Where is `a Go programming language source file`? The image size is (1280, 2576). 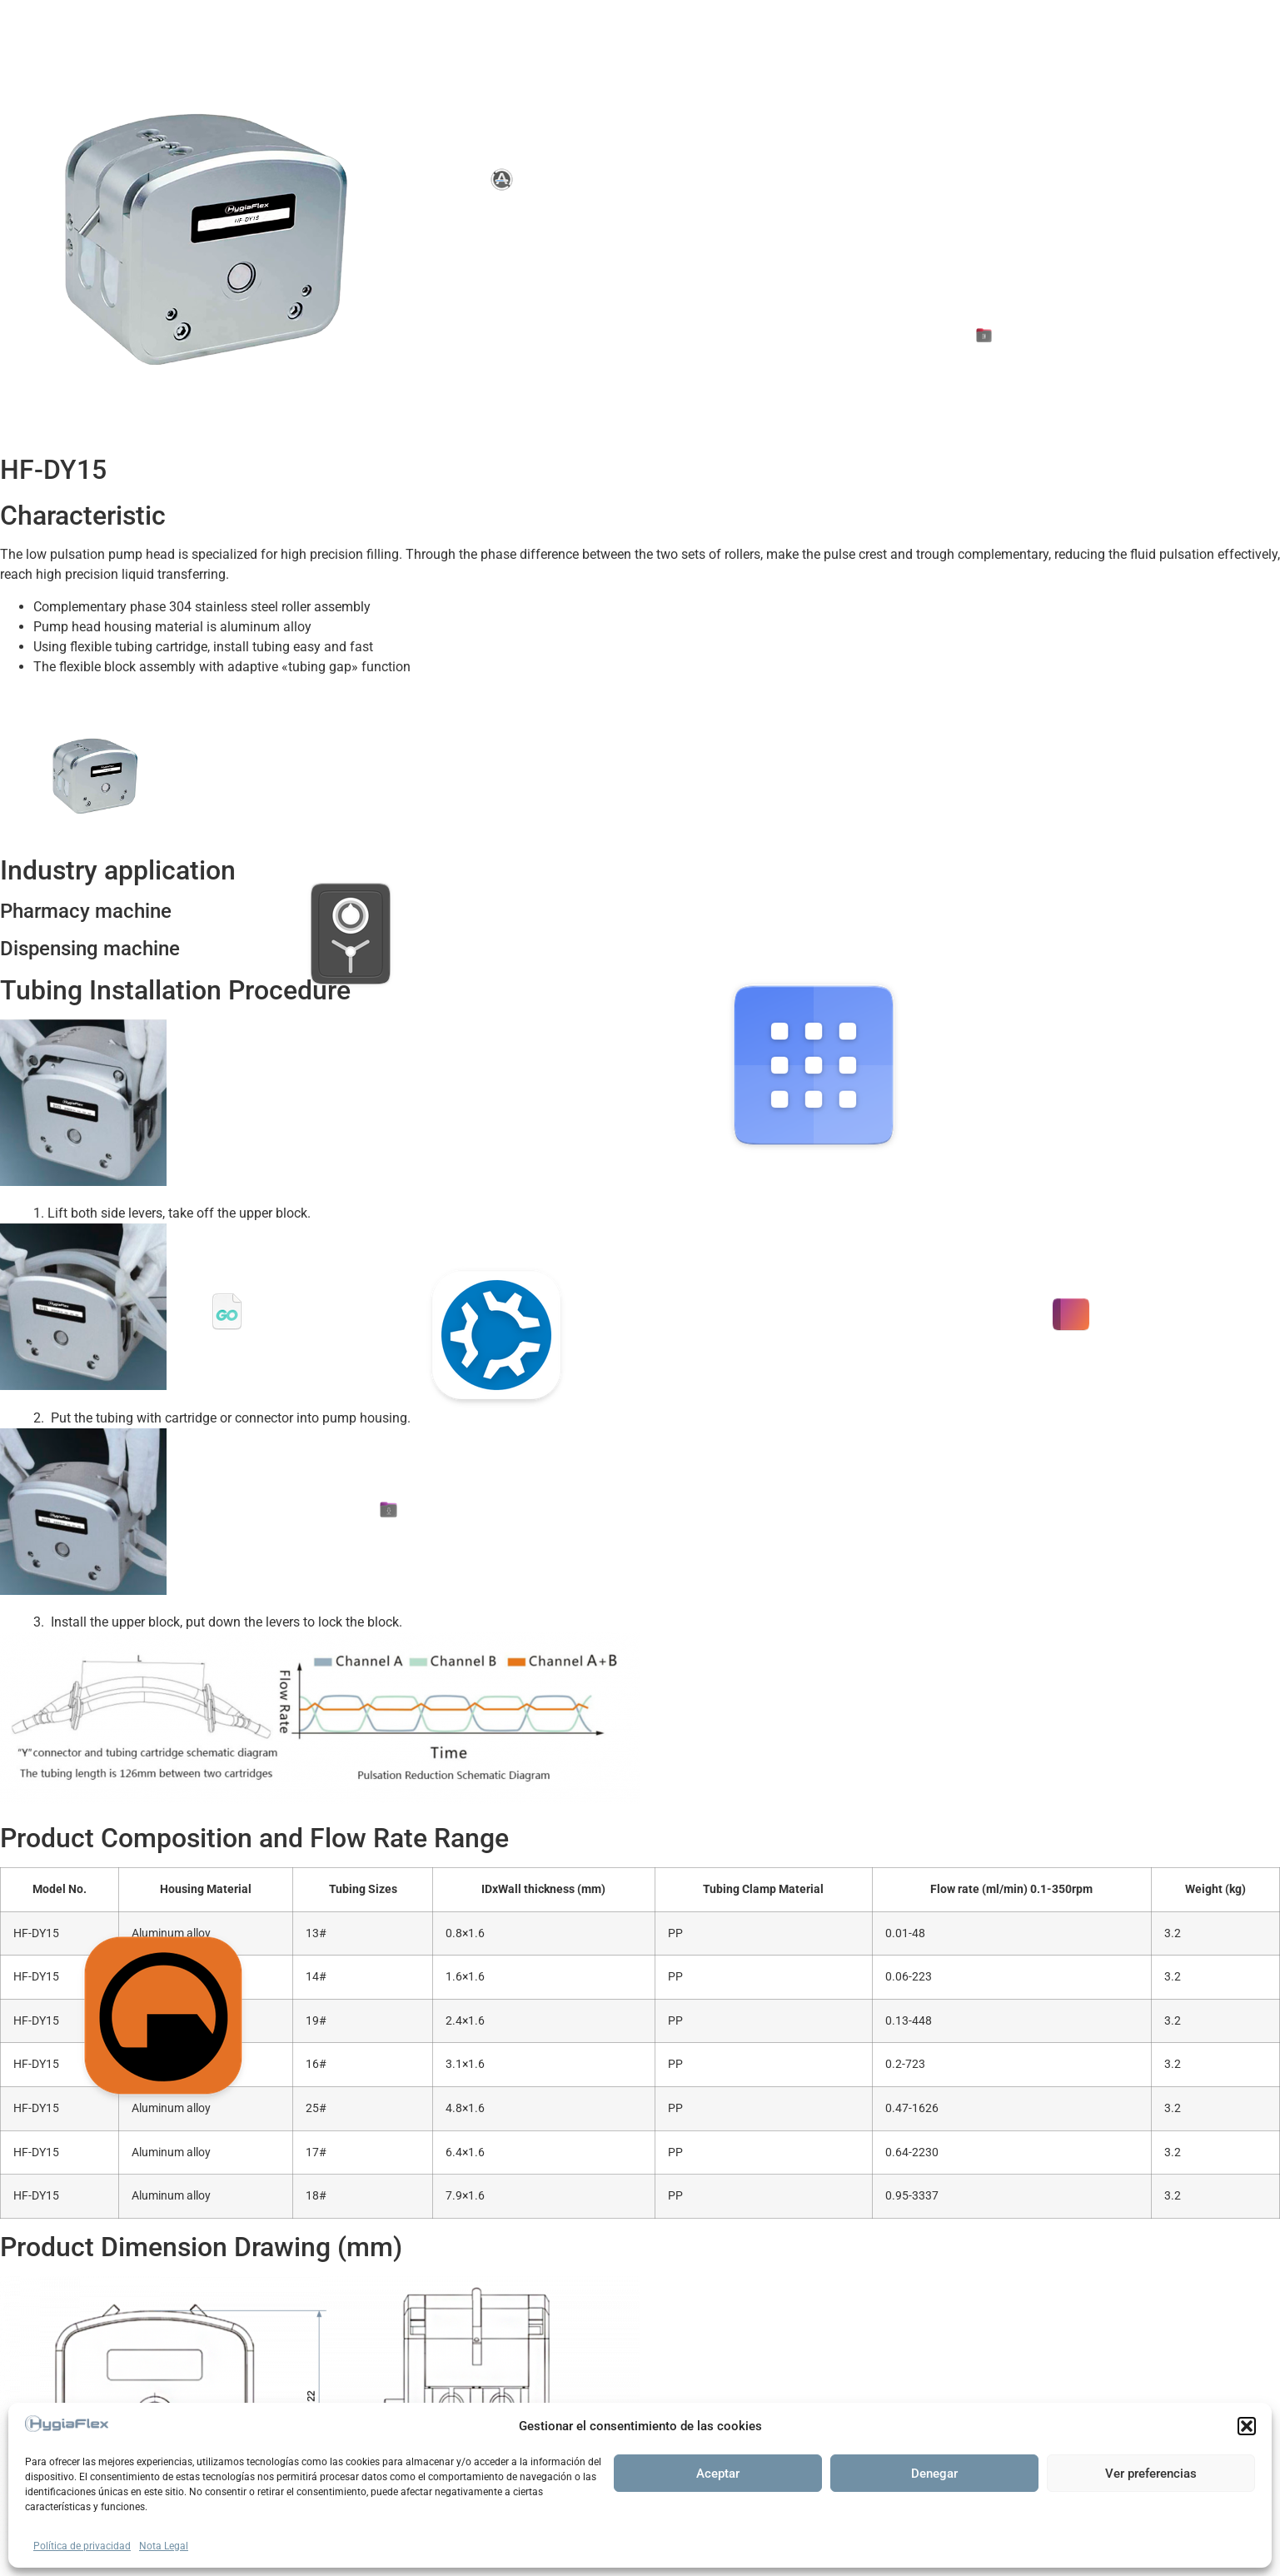
a Go programming language source file is located at coordinates (227, 1311).